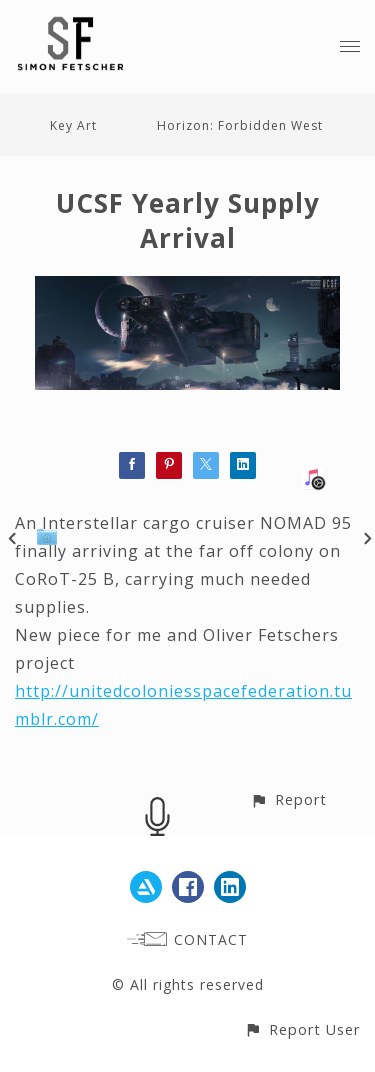  I want to click on open audio or music playback settings, so click(312, 477).